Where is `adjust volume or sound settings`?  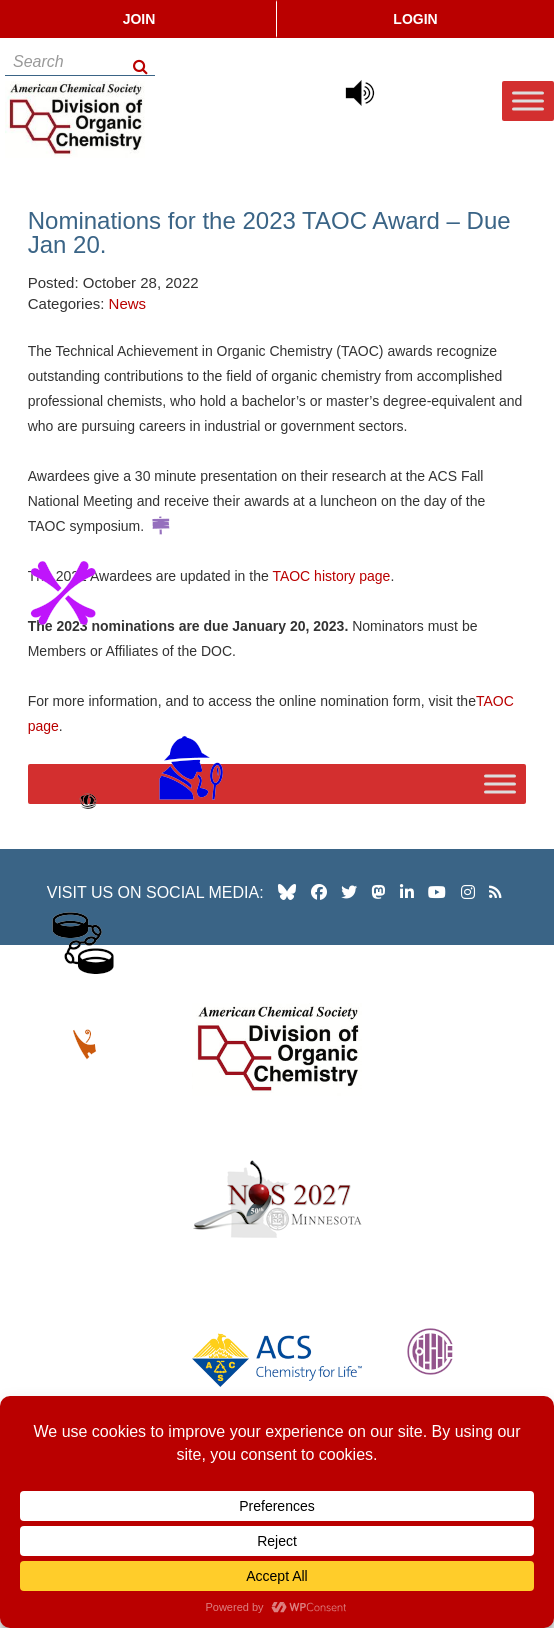 adjust volume or sound settings is located at coordinates (360, 93).